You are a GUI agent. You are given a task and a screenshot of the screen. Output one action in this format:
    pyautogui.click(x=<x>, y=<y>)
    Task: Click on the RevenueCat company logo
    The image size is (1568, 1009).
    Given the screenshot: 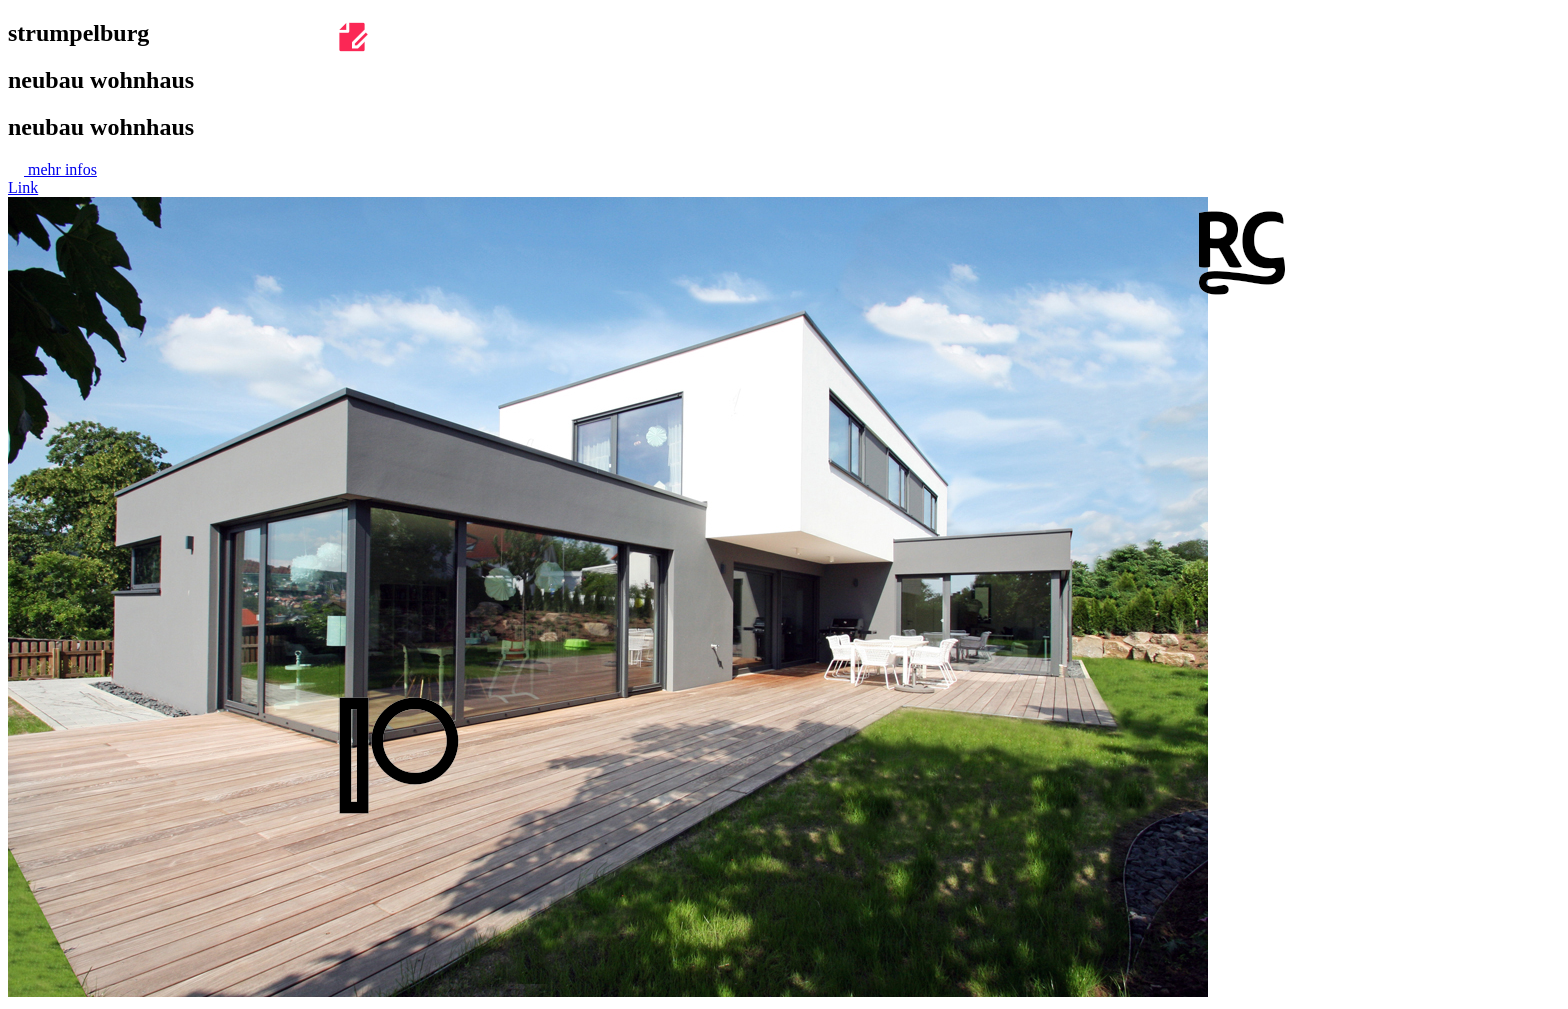 What is the action you would take?
    pyautogui.click(x=1242, y=253)
    